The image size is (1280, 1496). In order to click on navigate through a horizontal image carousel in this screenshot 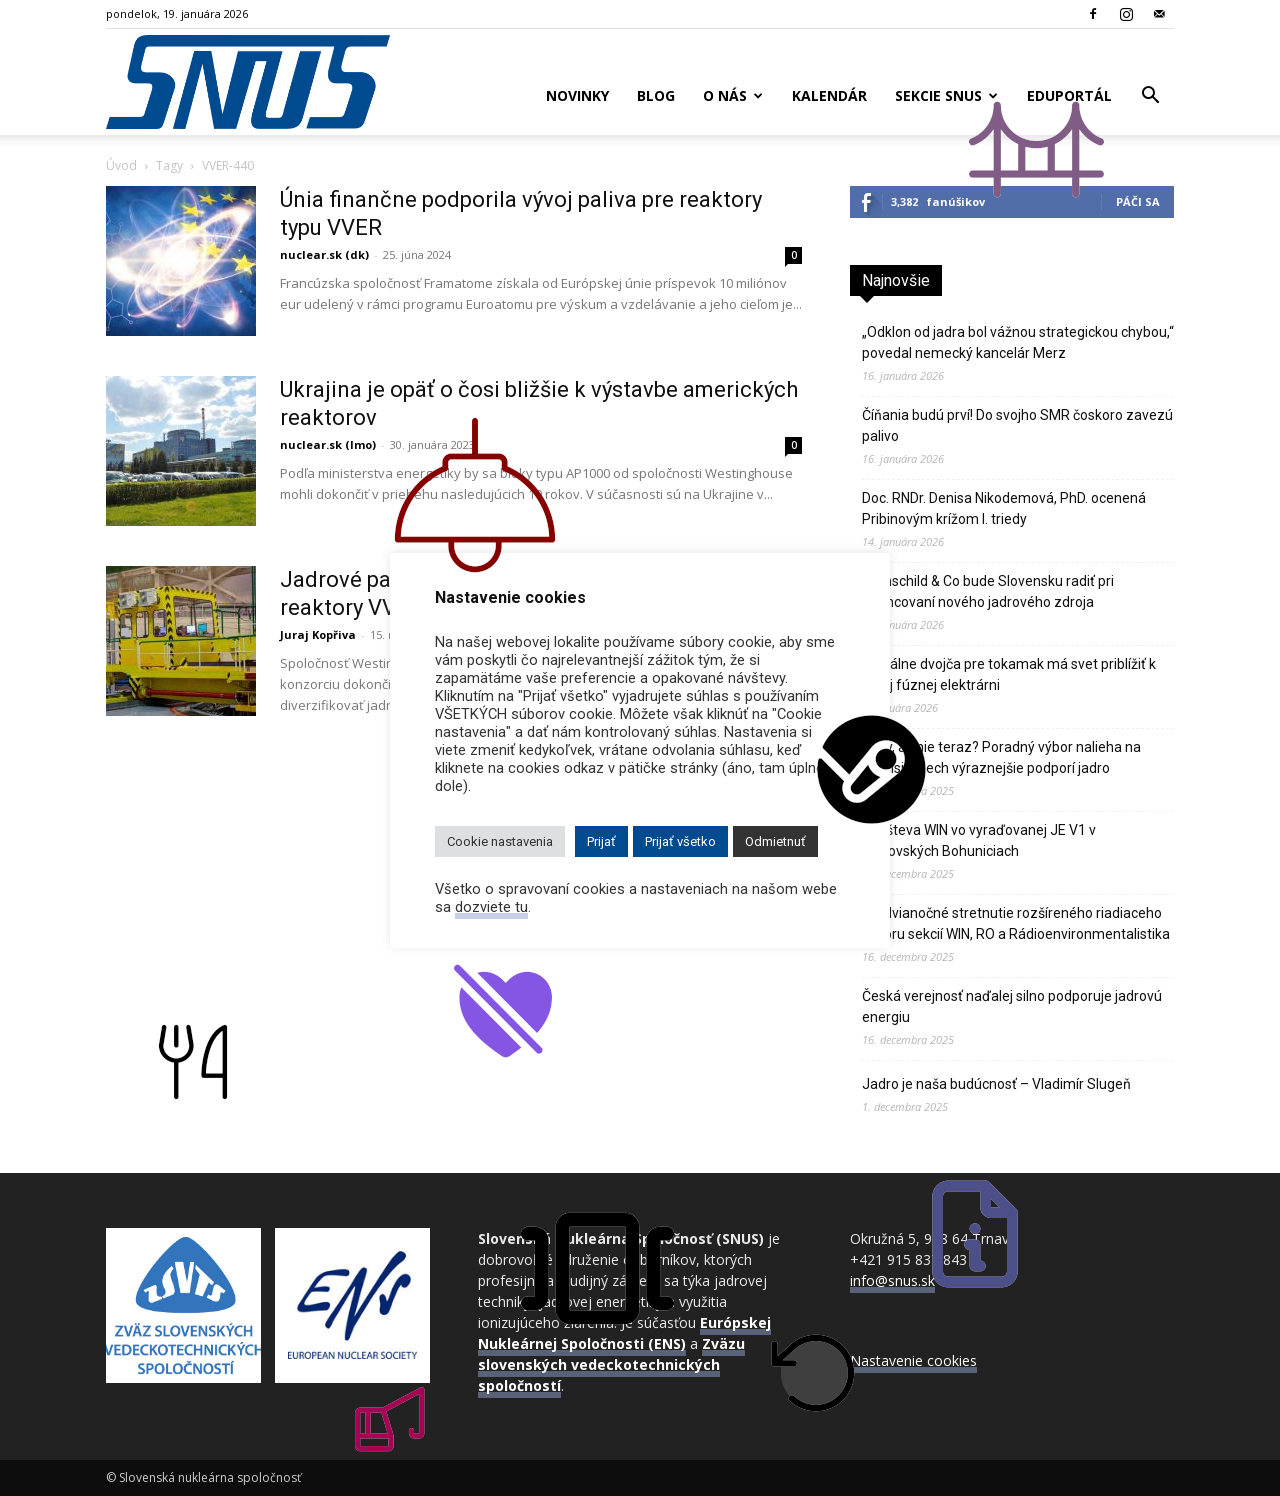, I will do `click(597, 1268)`.